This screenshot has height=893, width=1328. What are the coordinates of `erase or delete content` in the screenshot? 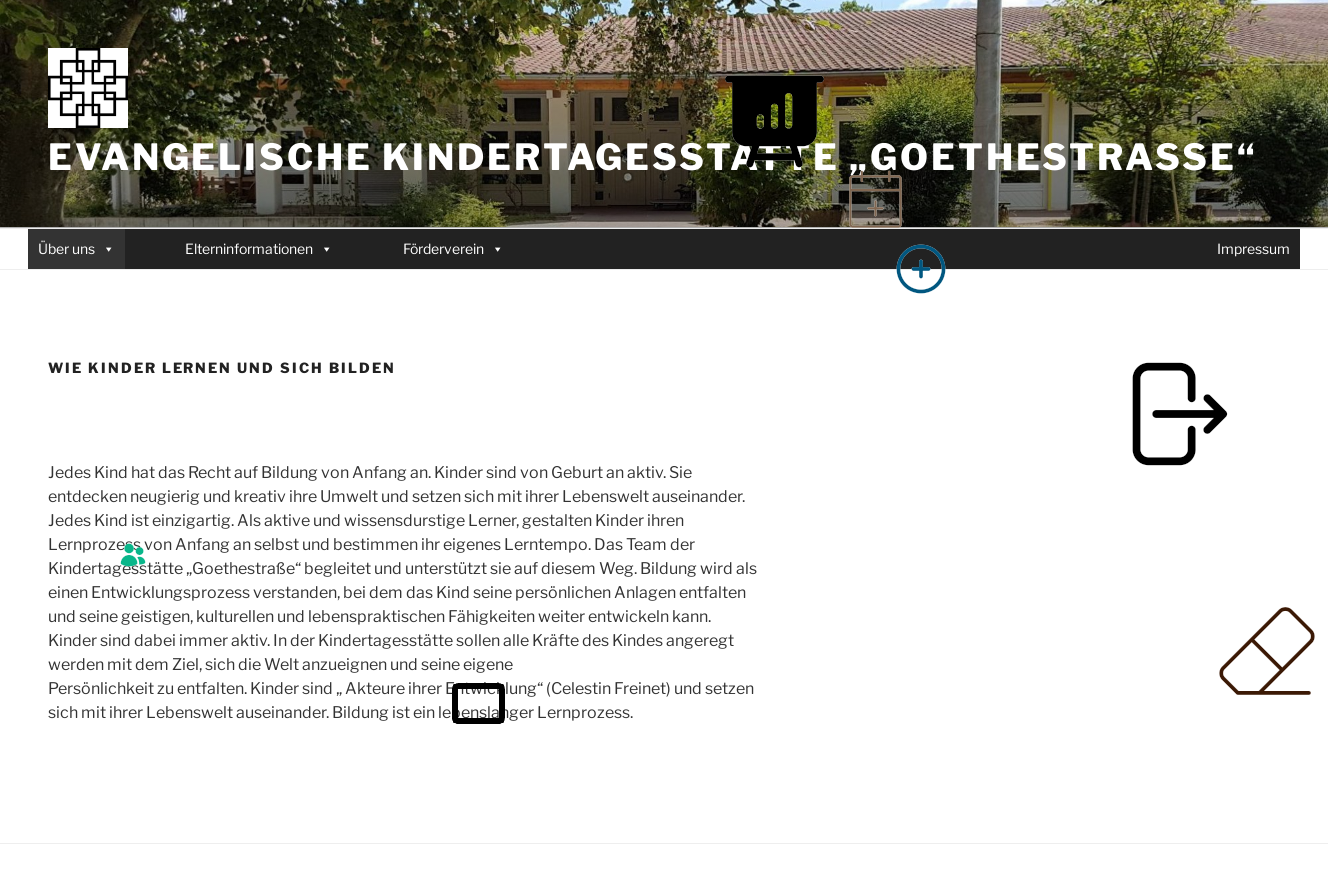 It's located at (1267, 651).